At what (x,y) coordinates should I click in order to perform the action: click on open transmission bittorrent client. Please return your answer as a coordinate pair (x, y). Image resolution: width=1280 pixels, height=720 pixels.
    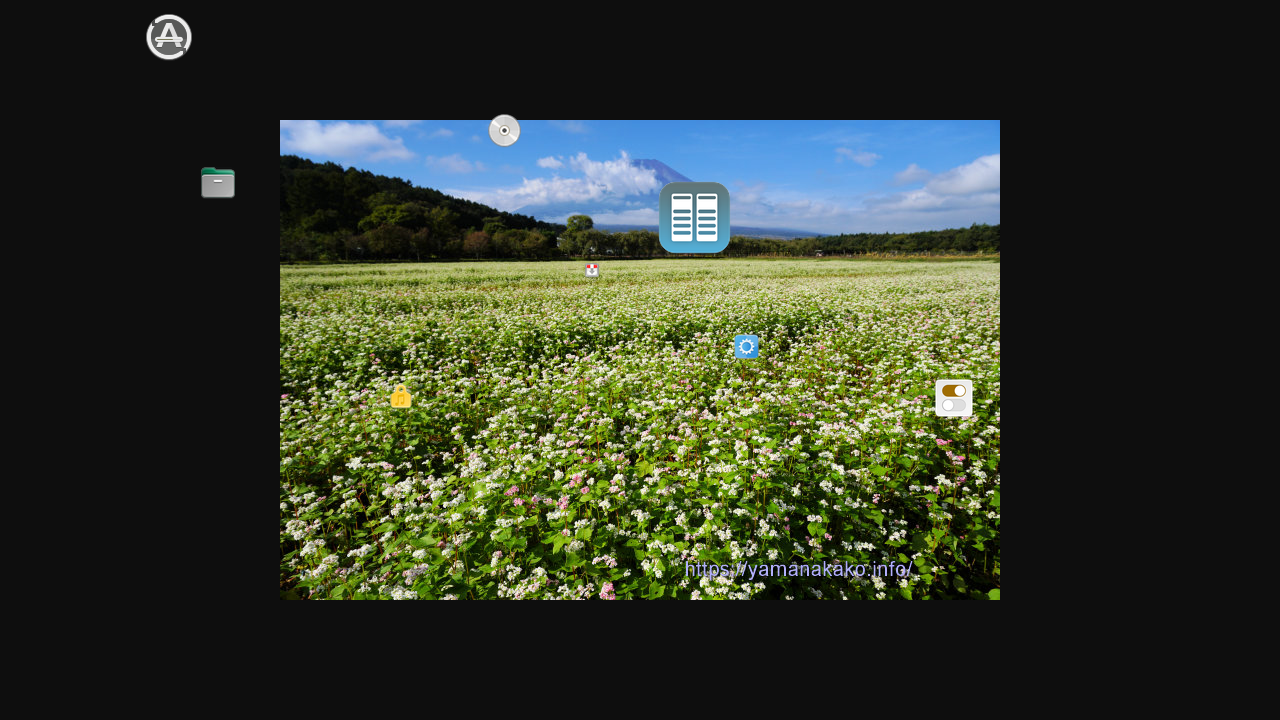
    Looking at the image, I should click on (592, 270).